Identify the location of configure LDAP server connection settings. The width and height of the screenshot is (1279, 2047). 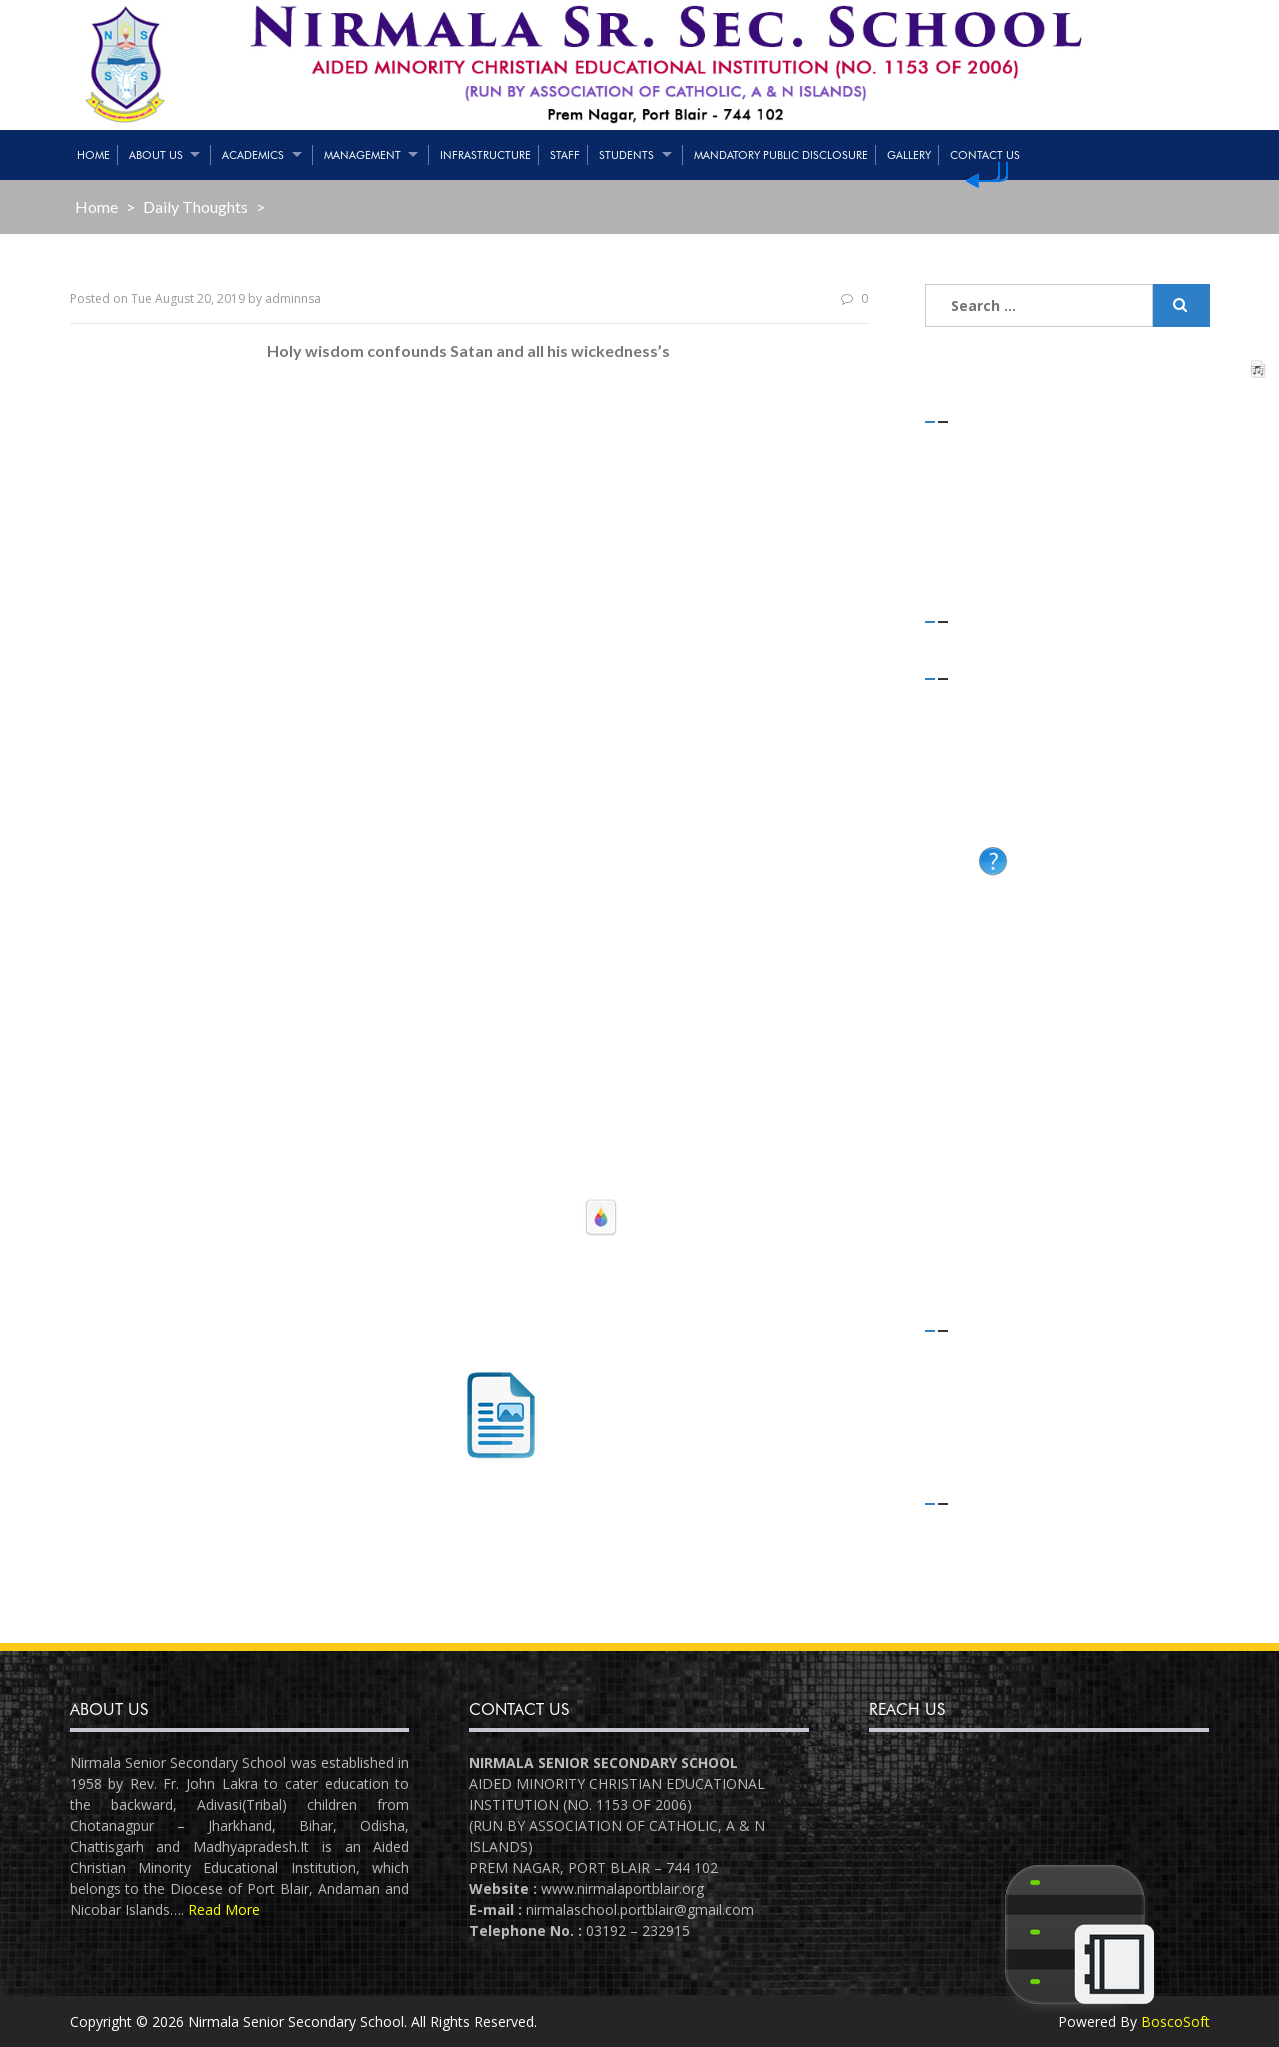
(1076, 1937).